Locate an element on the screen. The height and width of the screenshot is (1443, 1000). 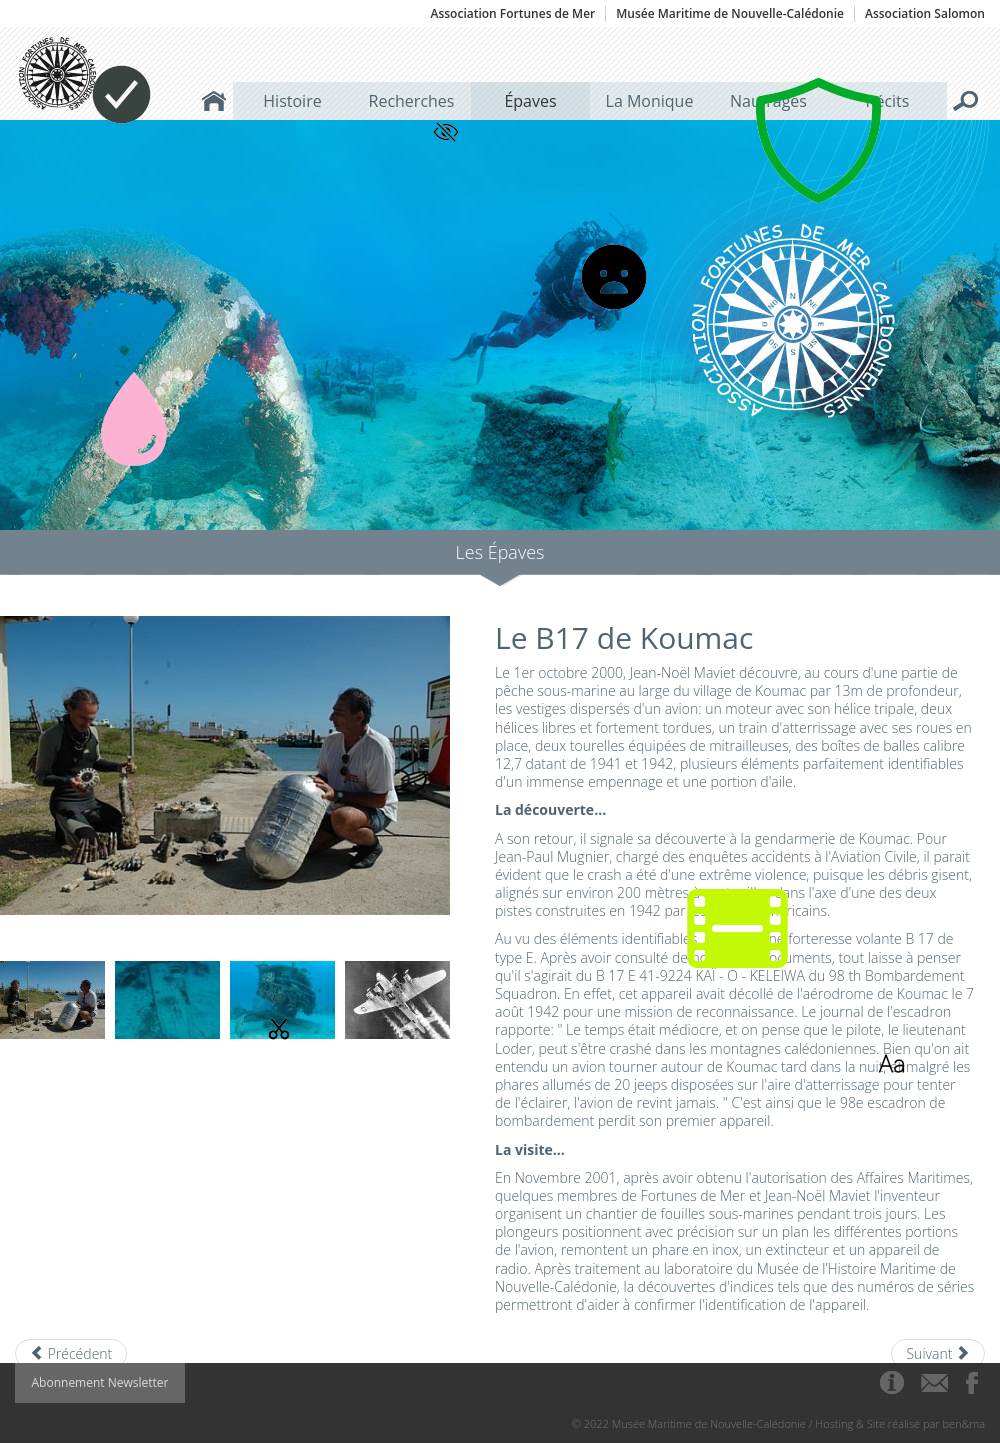
cut selected text or content is located at coordinates (279, 1029).